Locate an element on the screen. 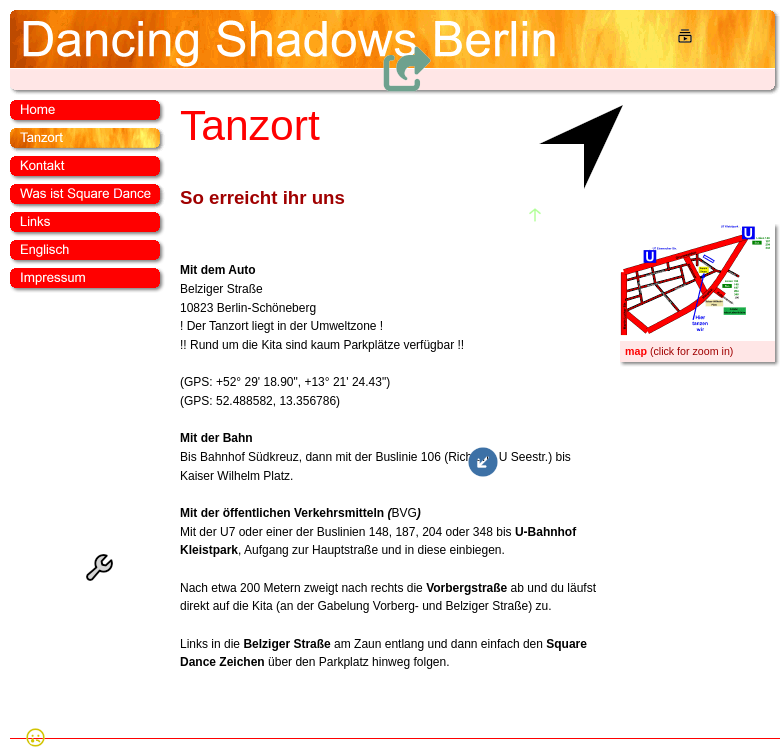  indicates an error or something went wrong is located at coordinates (35, 737).